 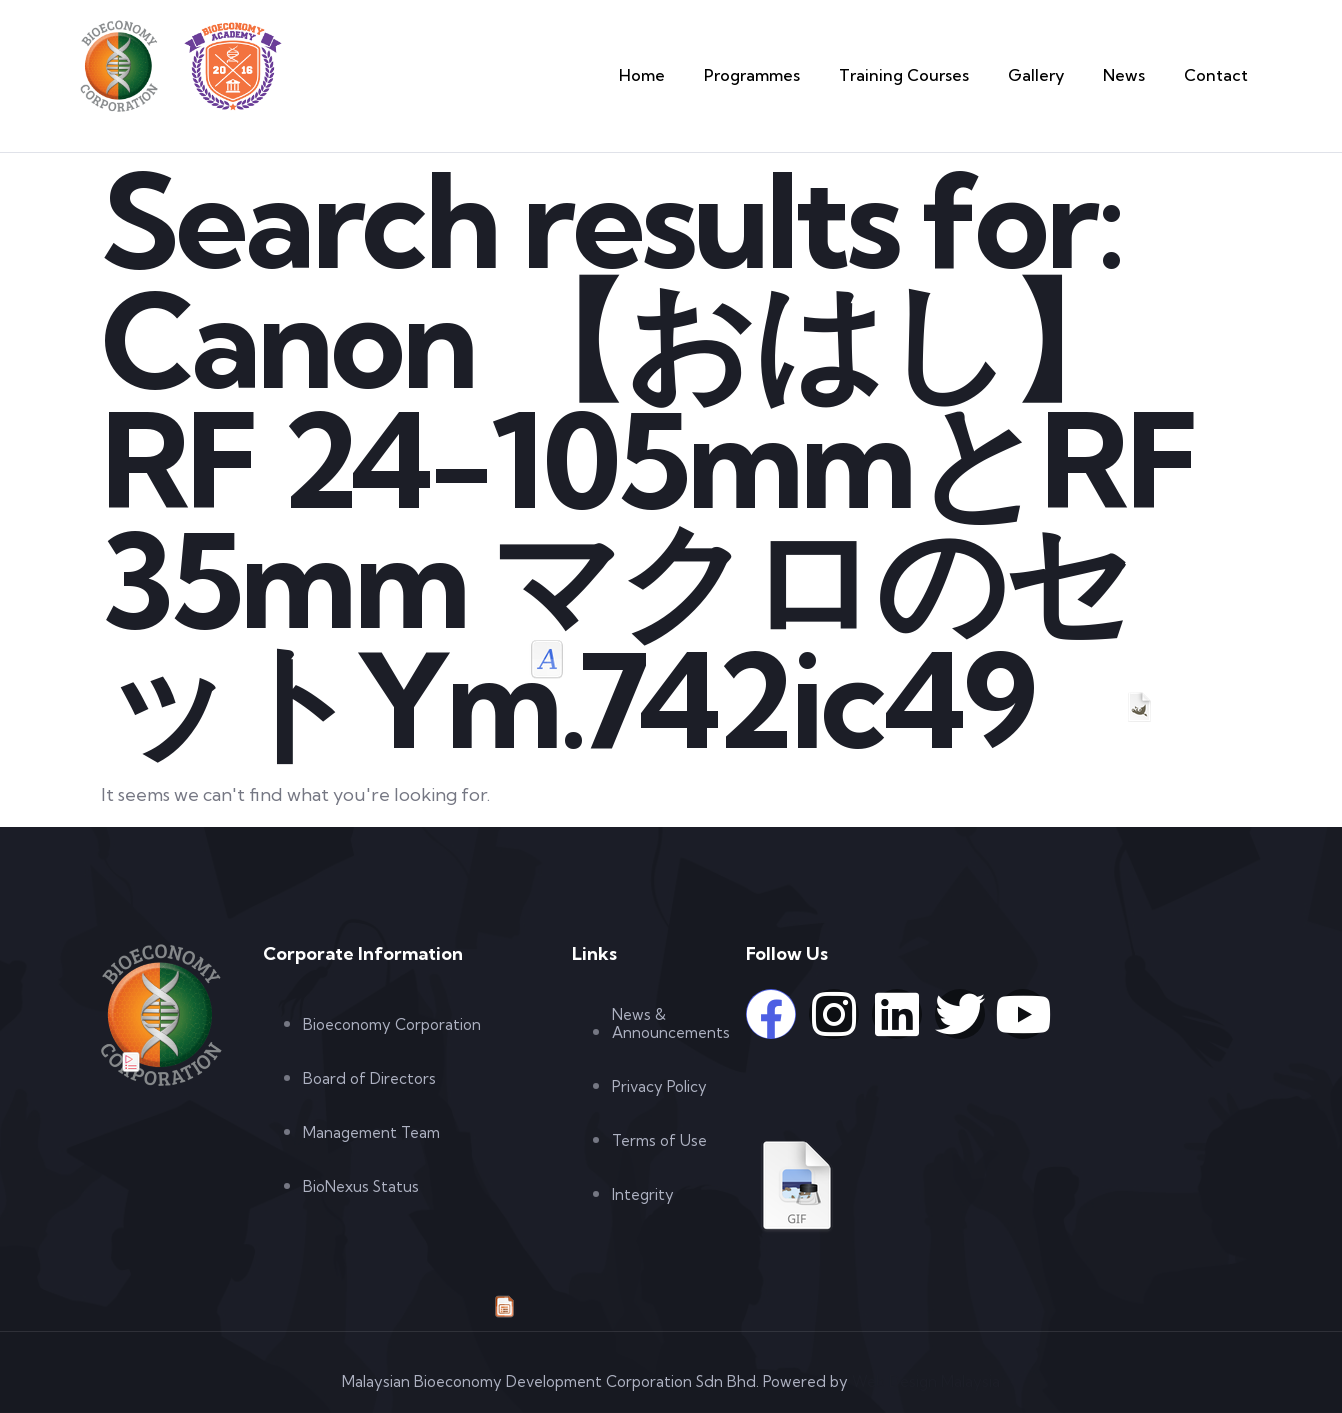 I want to click on open a compressed GIMP project file, so click(x=1139, y=707).